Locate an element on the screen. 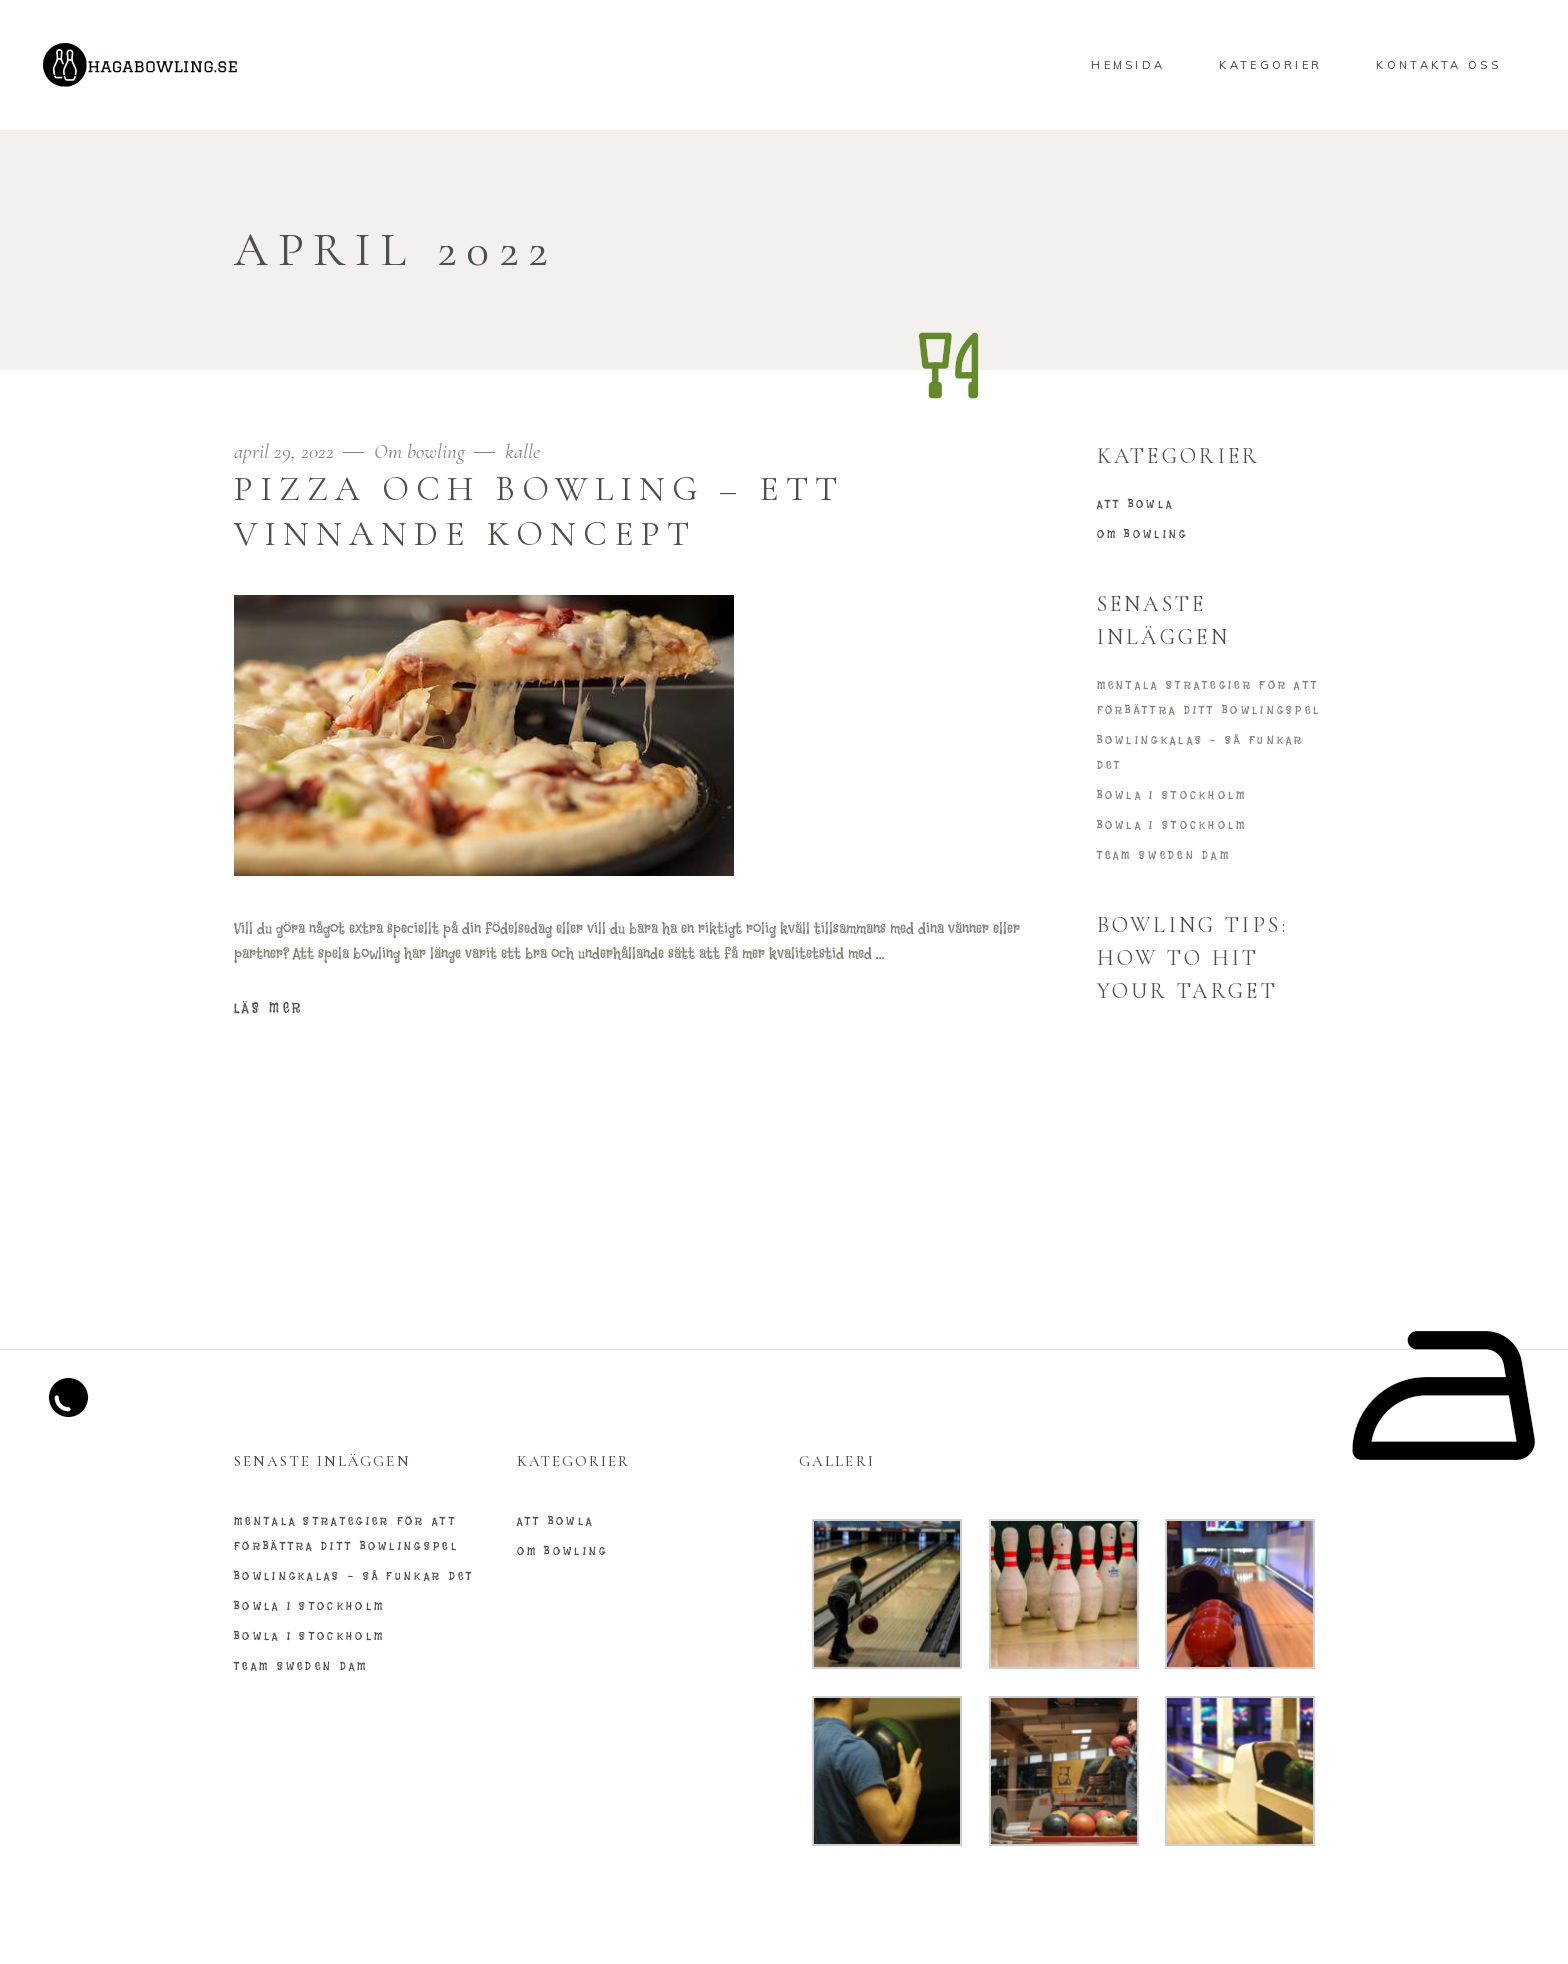  apply inner shadow effect to bottom-left corner is located at coordinates (68, 1397).